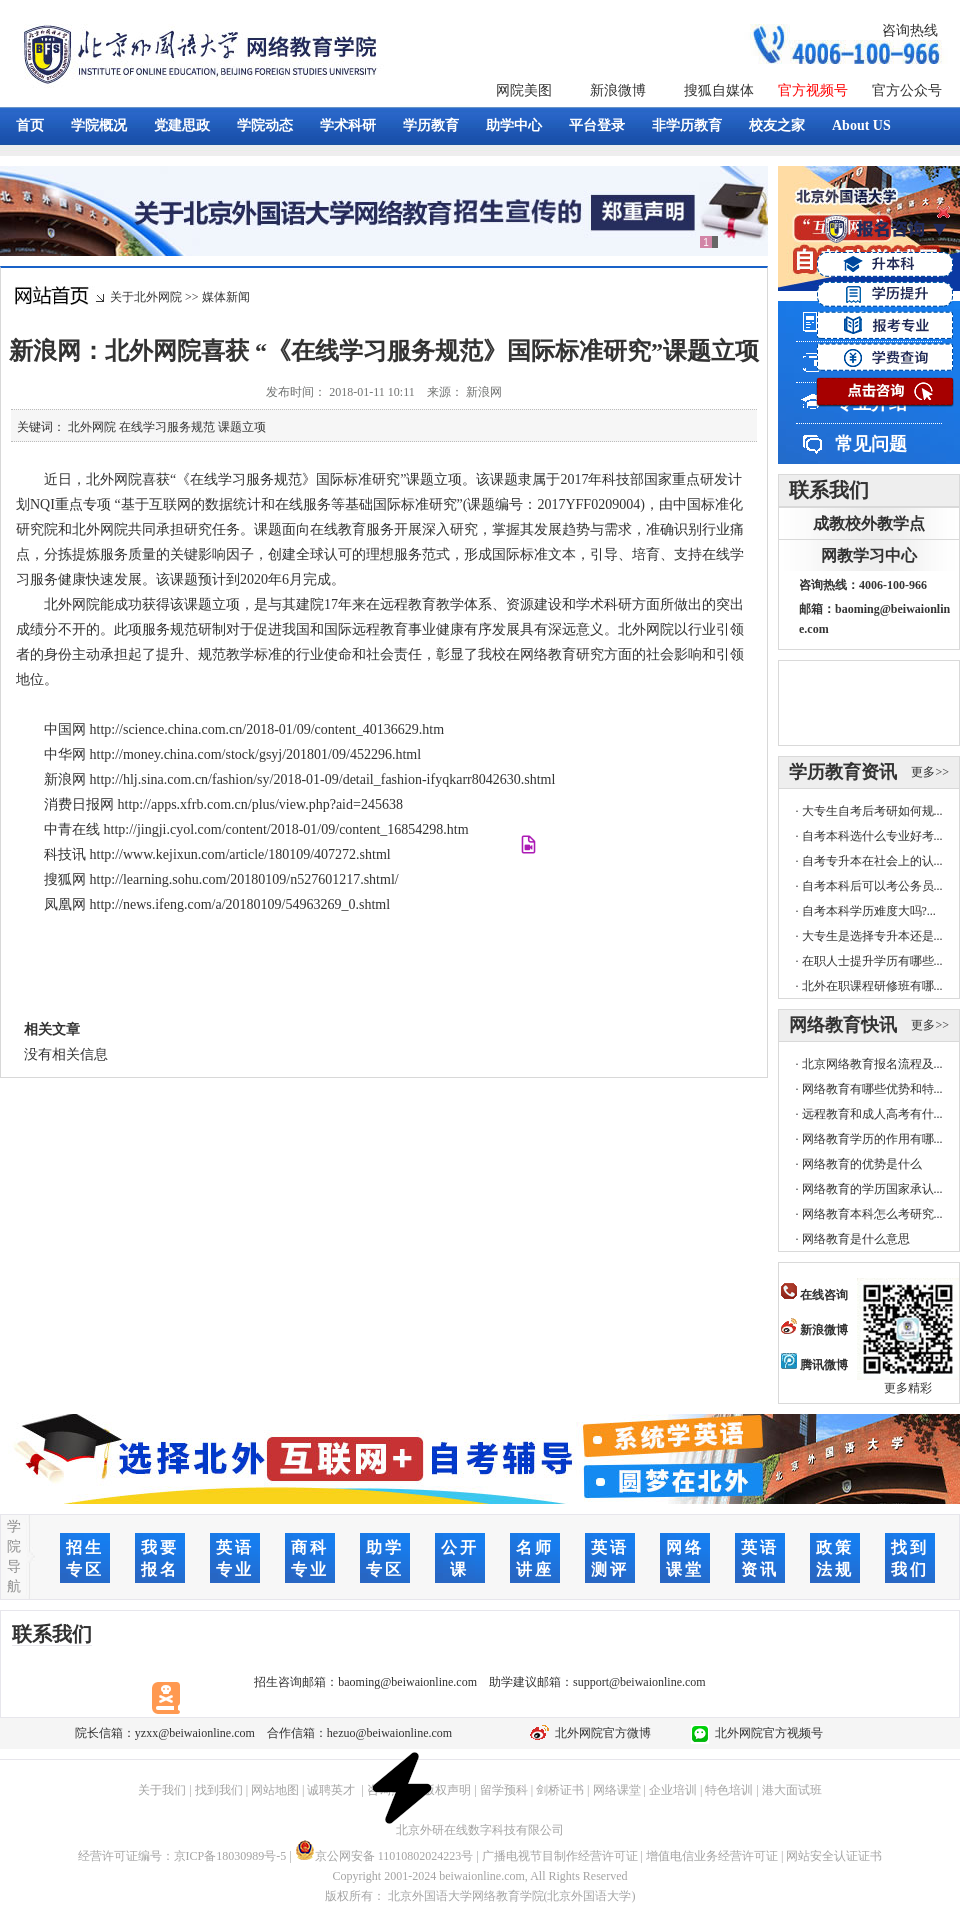 The height and width of the screenshot is (1916, 960). Describe the element at coordinates (402, 1788) in the screenshot. I see `indicates fast or instant action` at that location.